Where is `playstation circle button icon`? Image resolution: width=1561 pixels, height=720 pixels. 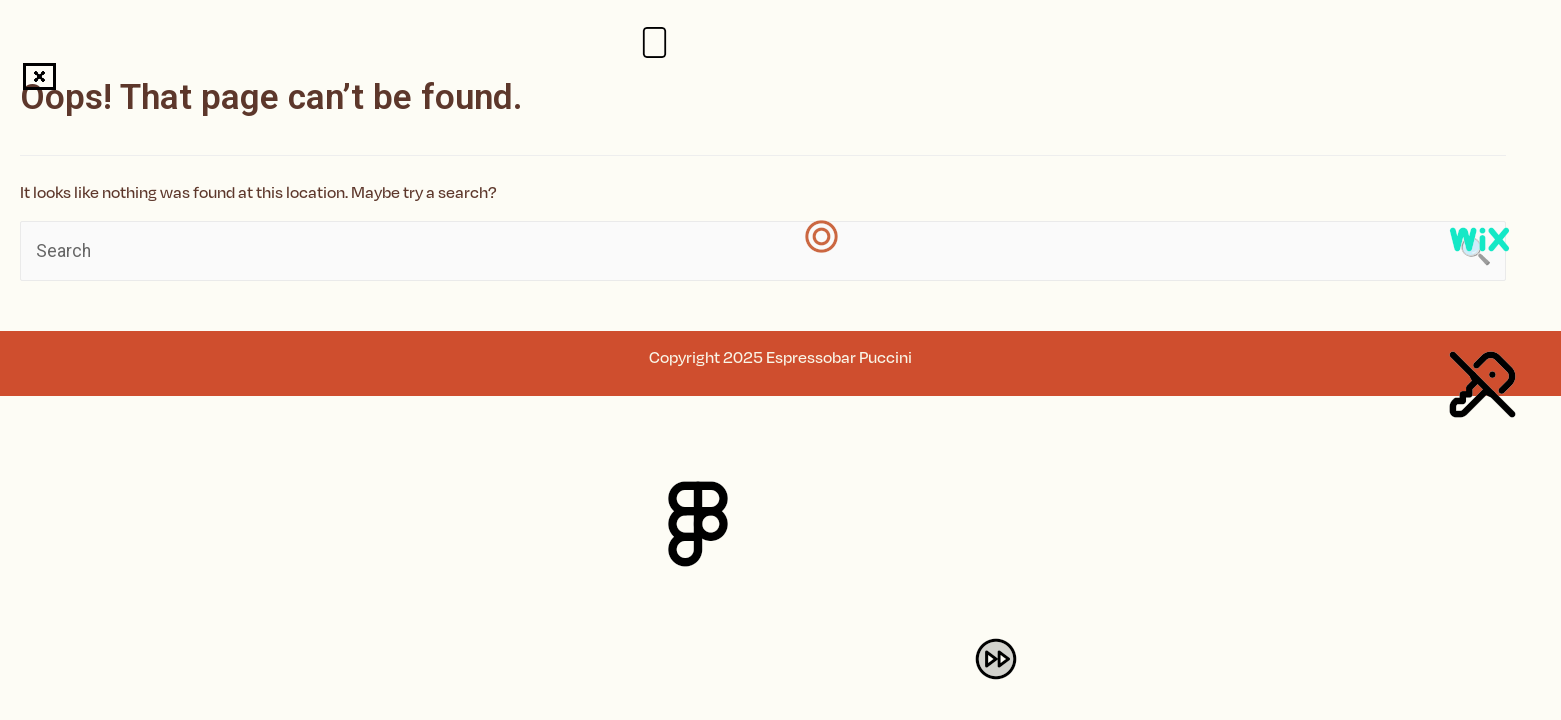 playstation circle button icon is located at coordinates (821, 236).